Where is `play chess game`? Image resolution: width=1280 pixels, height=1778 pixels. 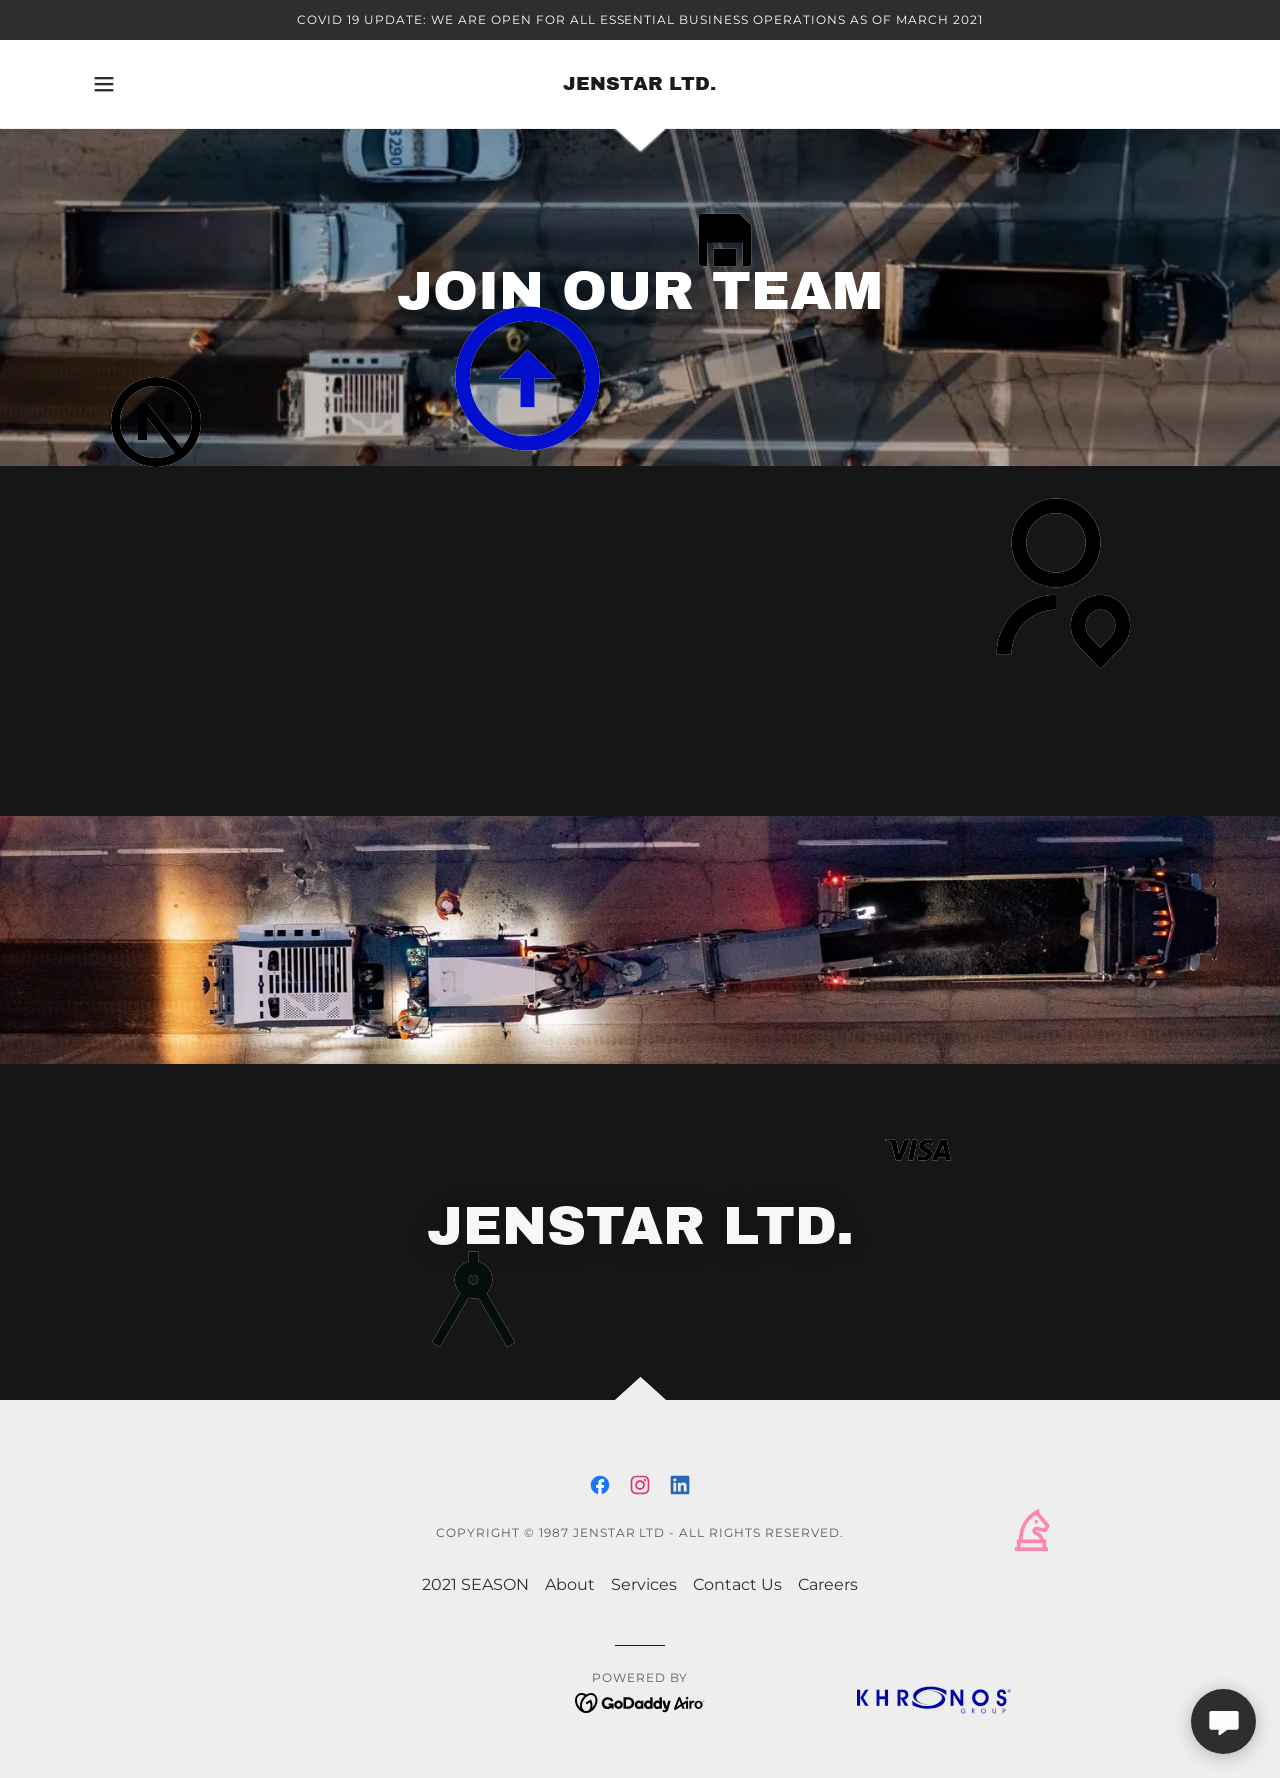 play chess game is located at coordinates (1032, 1531).